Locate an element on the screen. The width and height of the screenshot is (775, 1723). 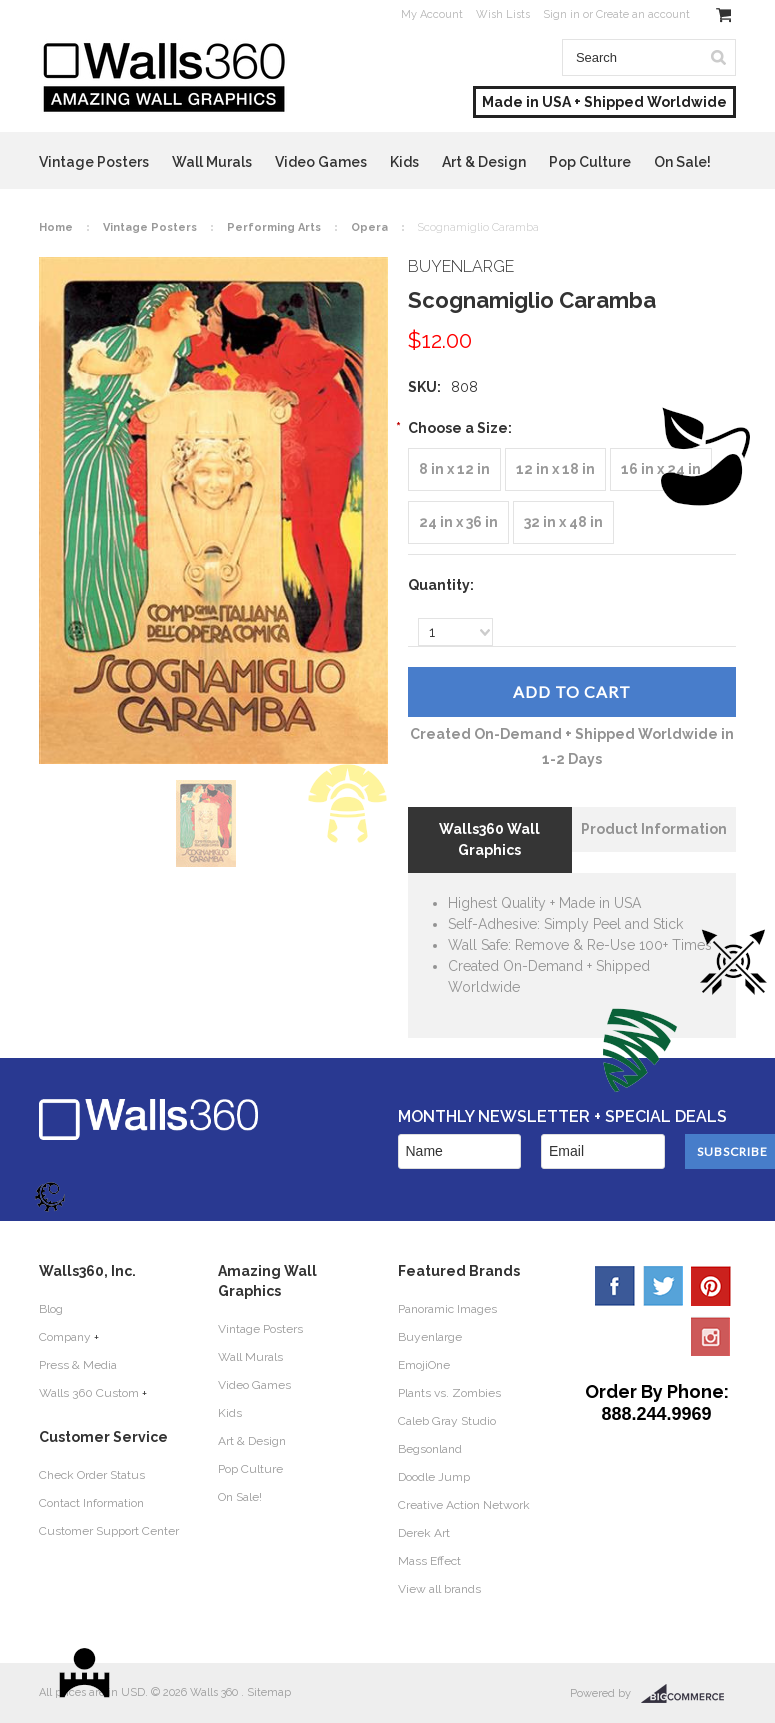
select crescent blade weapon in game inventory is located at coordinates (50, 1197).